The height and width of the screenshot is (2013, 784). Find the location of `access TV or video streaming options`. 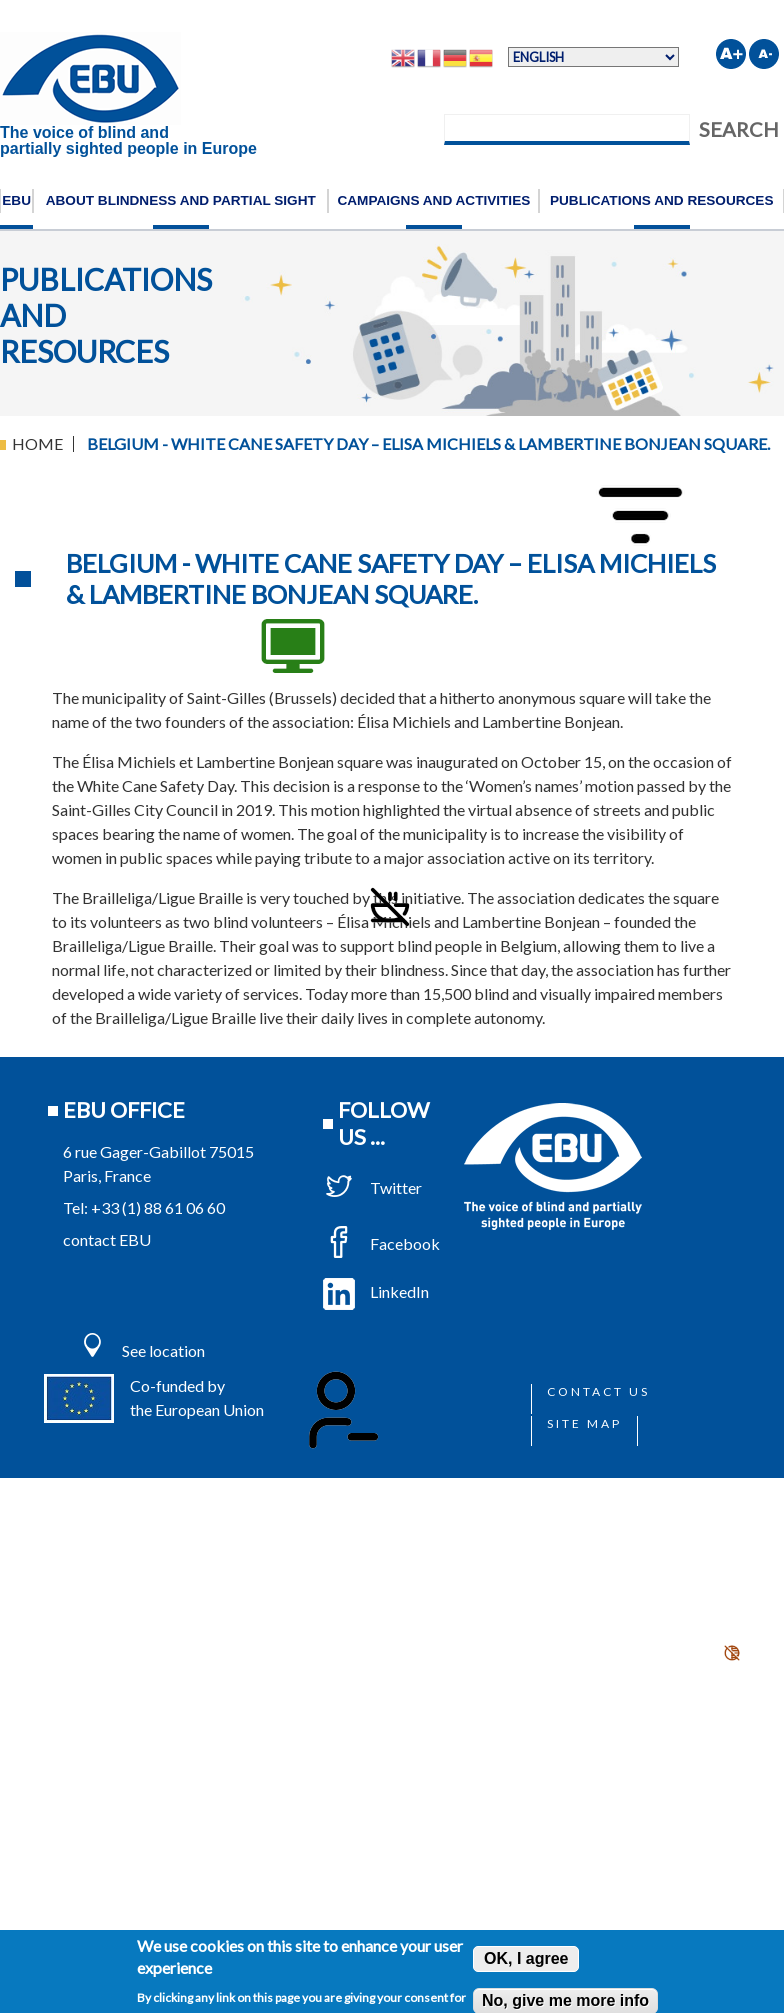

access TV or video streaming options is located at coordinates (293, 646).